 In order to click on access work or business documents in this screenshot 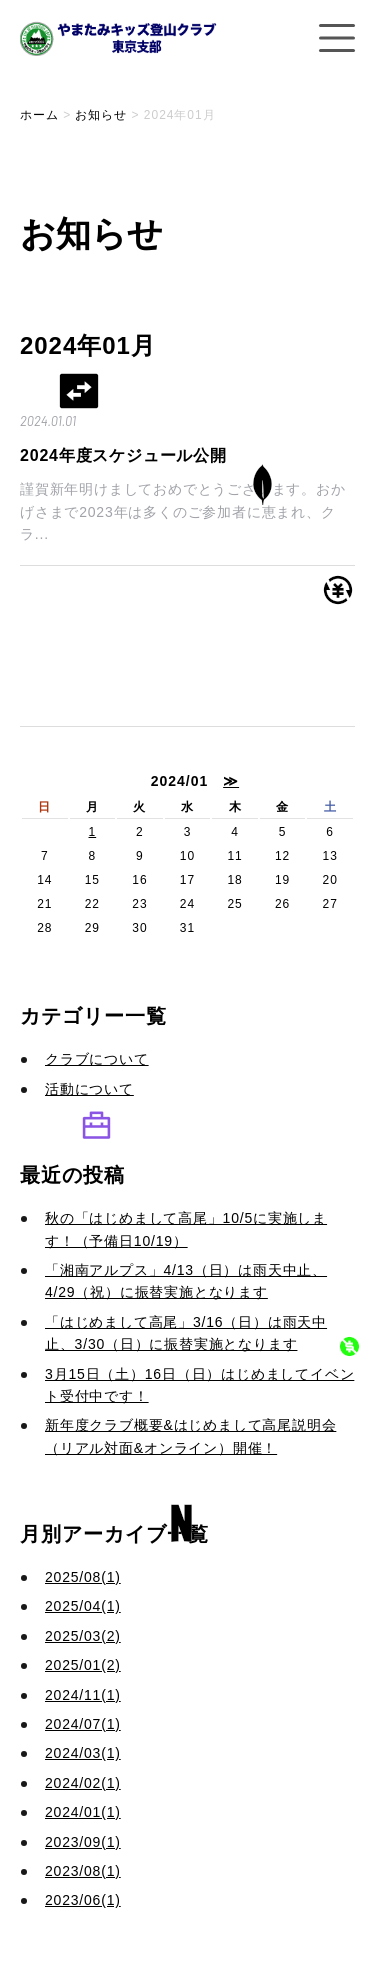, I will do `click(96, 1126)`.